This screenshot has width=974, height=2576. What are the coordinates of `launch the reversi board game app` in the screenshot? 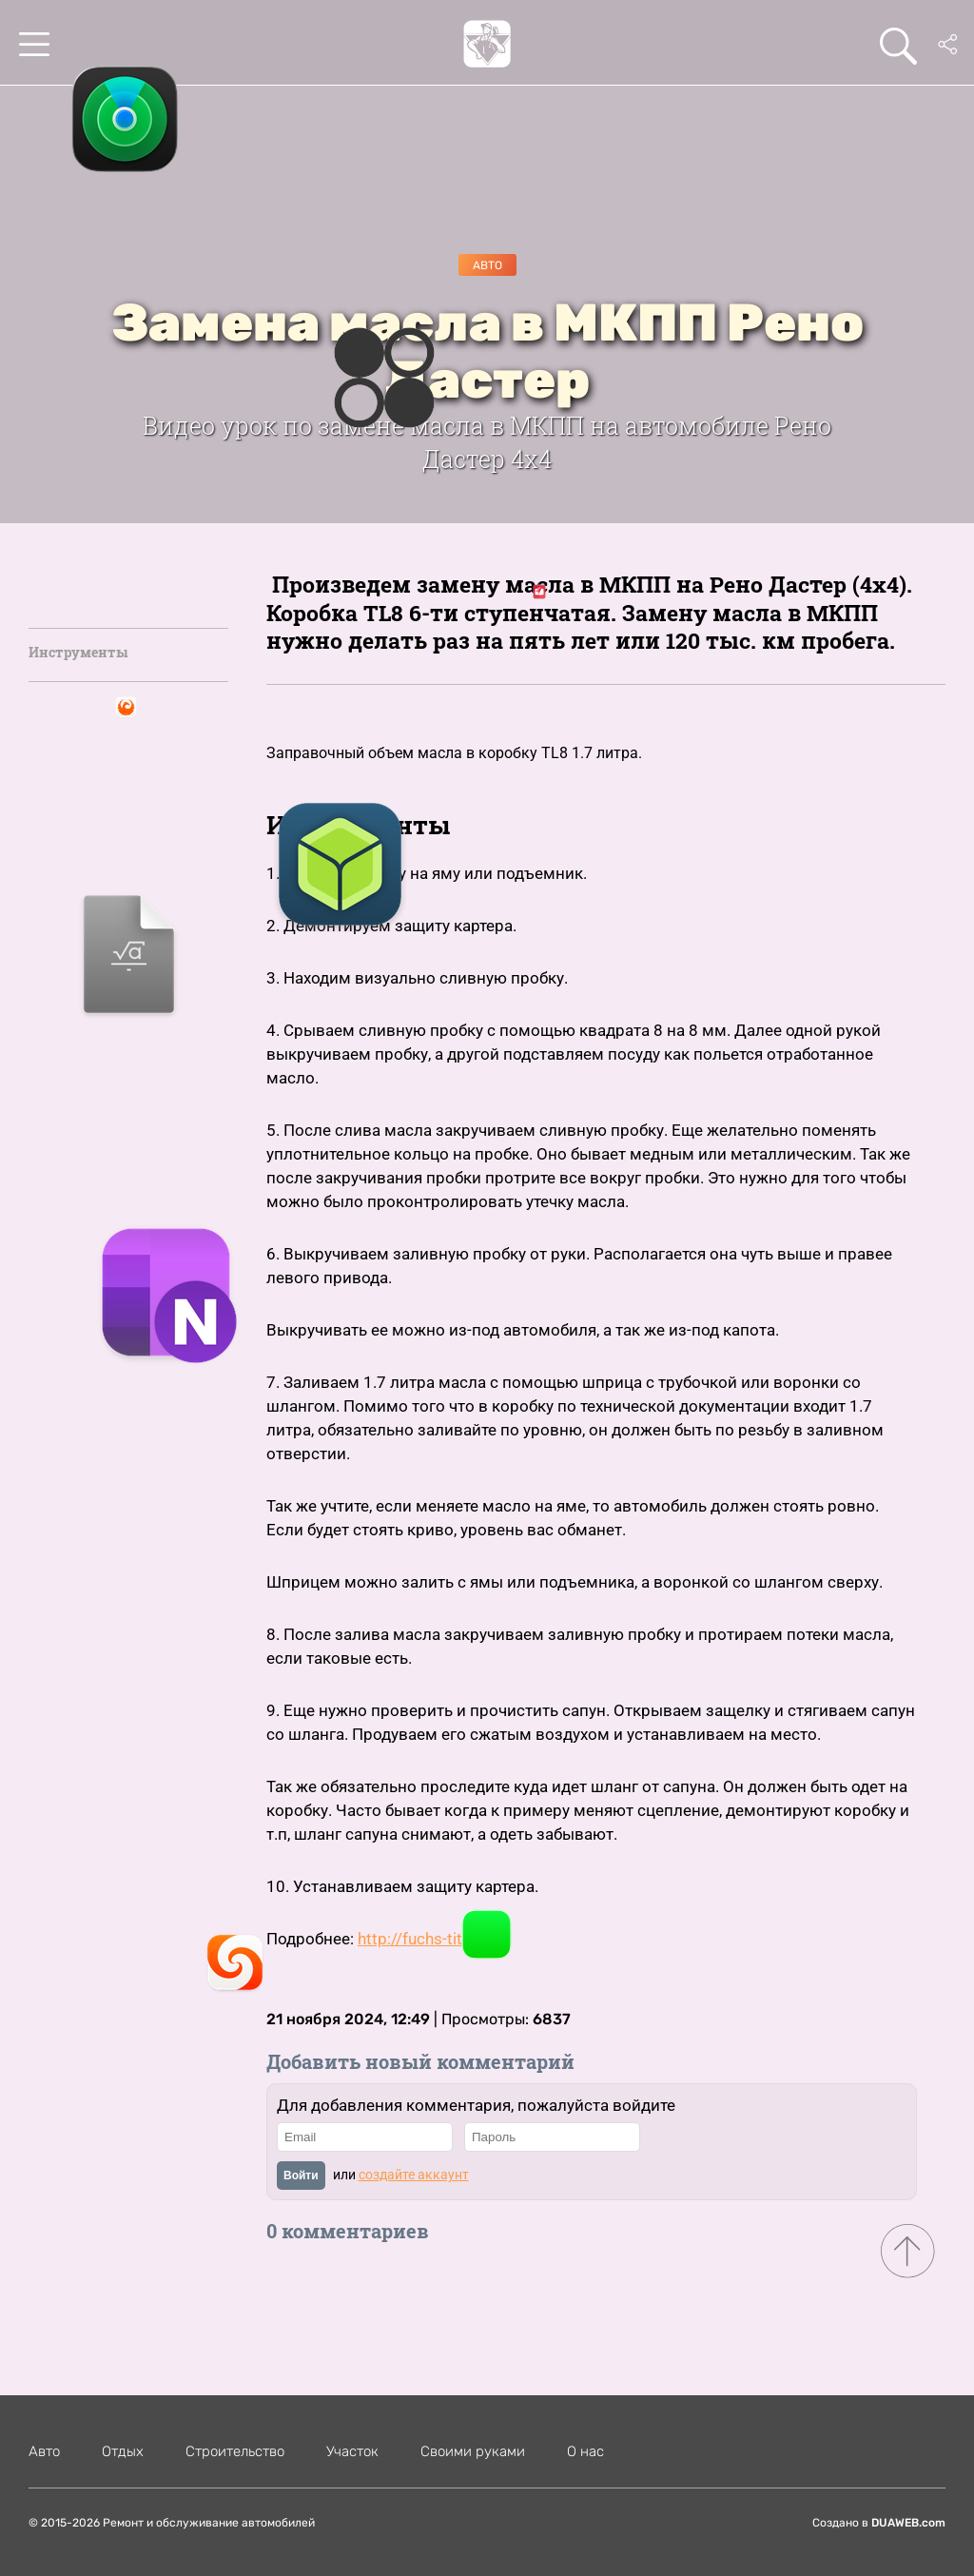 It's located at (384, 378).